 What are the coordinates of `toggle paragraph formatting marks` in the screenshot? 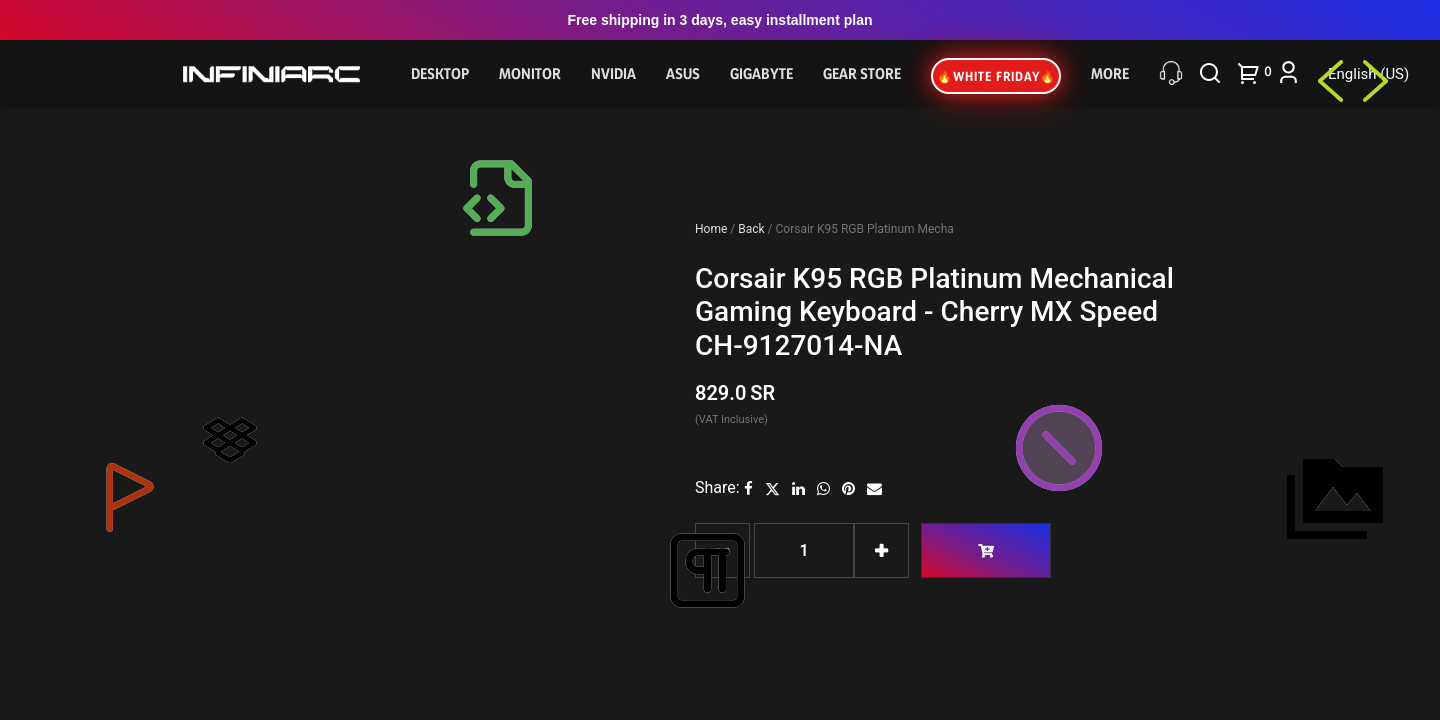 It's located at (707, 570).